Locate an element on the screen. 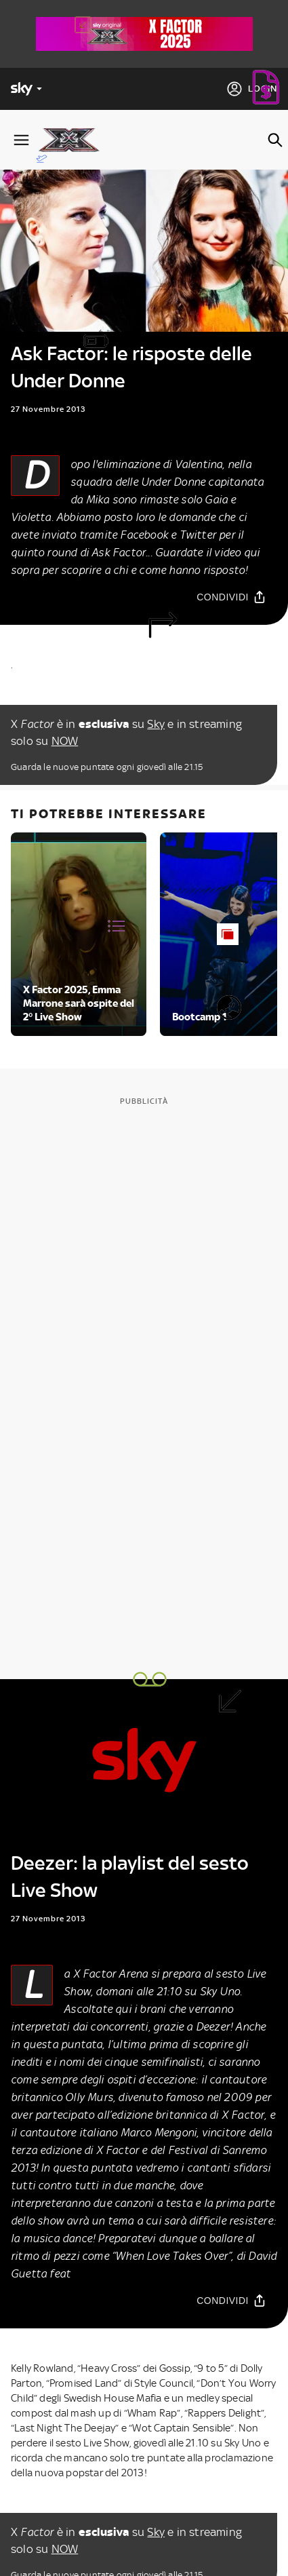 This screenshot has height=2576, width=288. view items in list format is located at coordinates (117, 926).